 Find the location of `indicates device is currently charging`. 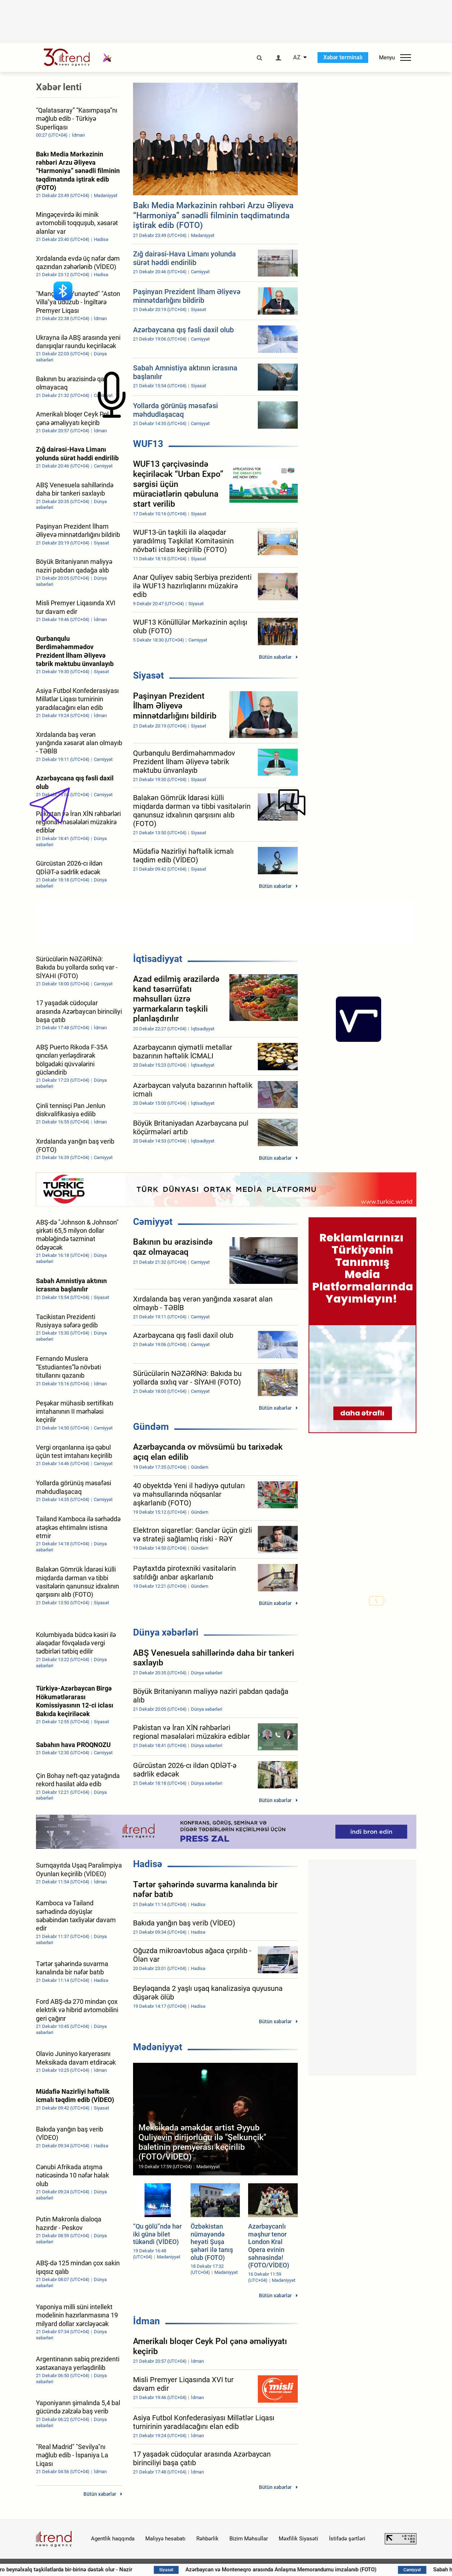

indicates device is currently charging is located at coordinates (377, 1601).